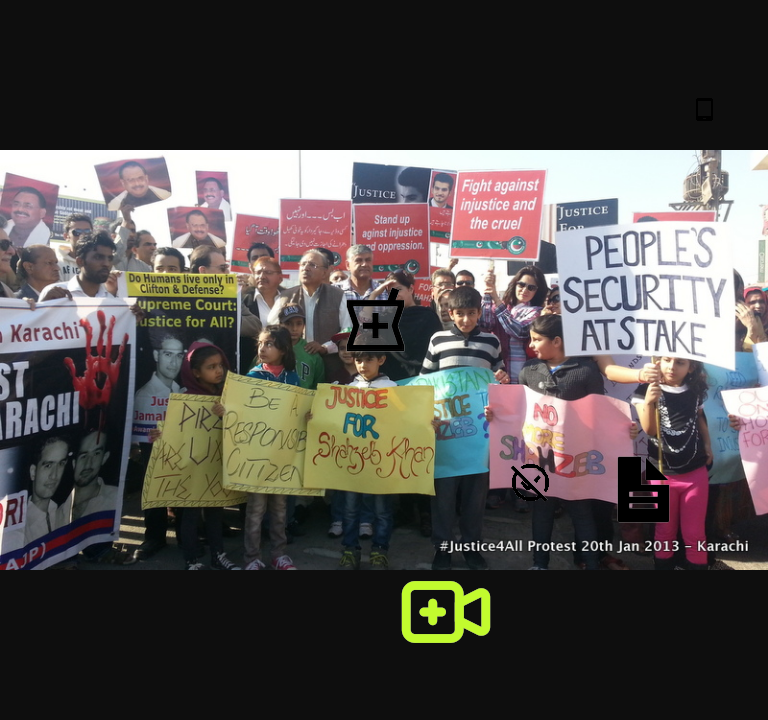  Describe the element at coordinates (704, 109) in the screenshot. I see `switch to tablet view or mode` at that location.